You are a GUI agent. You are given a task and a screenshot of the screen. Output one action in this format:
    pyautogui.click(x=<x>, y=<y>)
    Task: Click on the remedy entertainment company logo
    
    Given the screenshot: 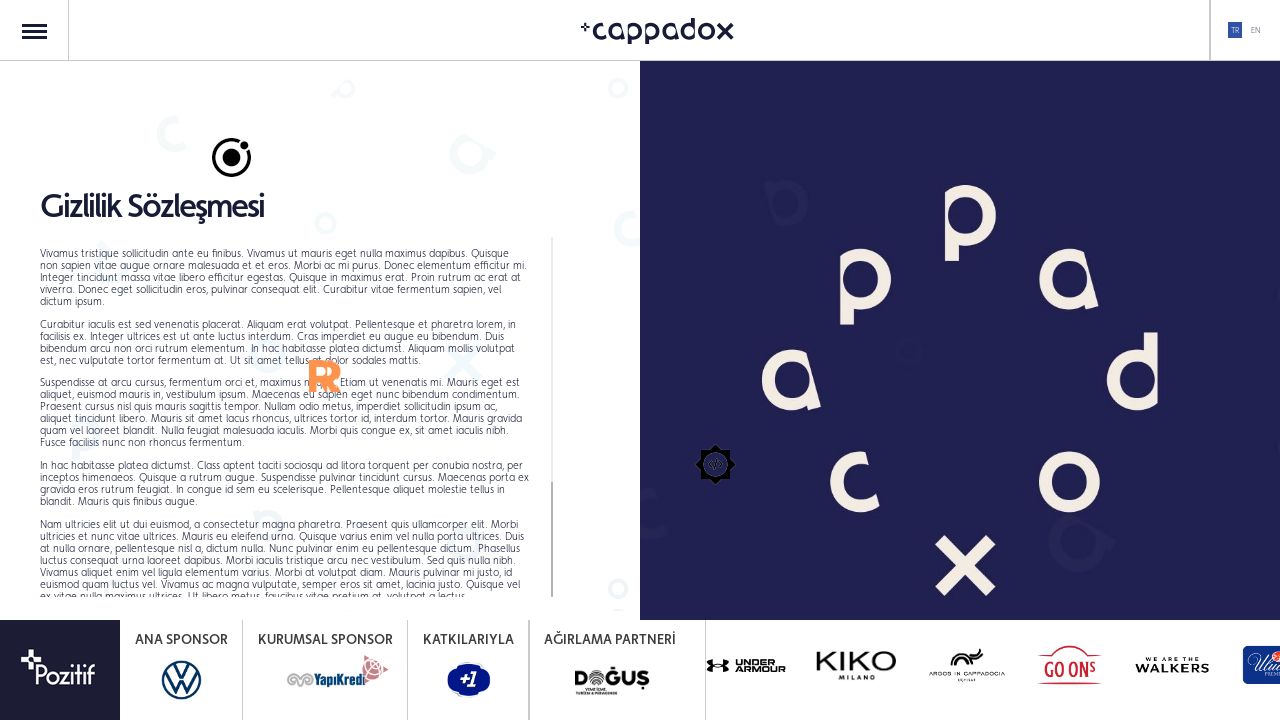 What is the action you would take?
    pyautogui.click(x=325, y=376)
    